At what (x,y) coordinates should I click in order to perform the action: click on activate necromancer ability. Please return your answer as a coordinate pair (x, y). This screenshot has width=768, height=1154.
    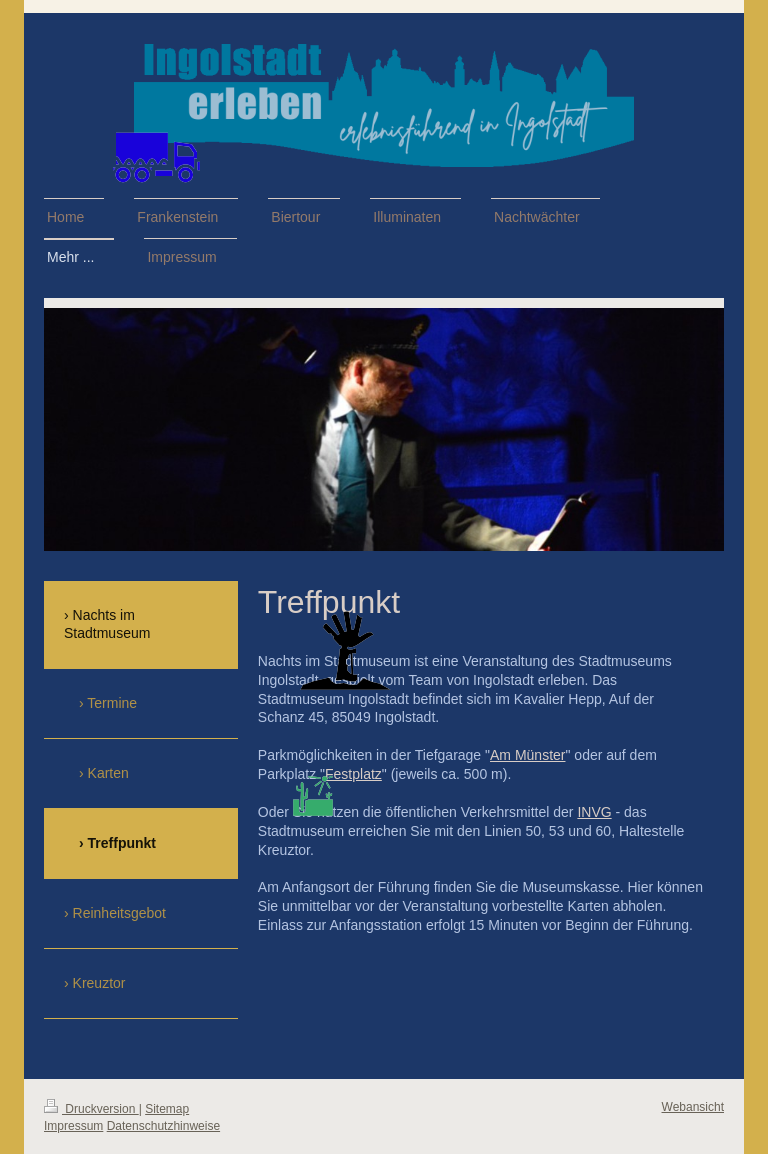
    Looking at the image, I should click on (345, 644).